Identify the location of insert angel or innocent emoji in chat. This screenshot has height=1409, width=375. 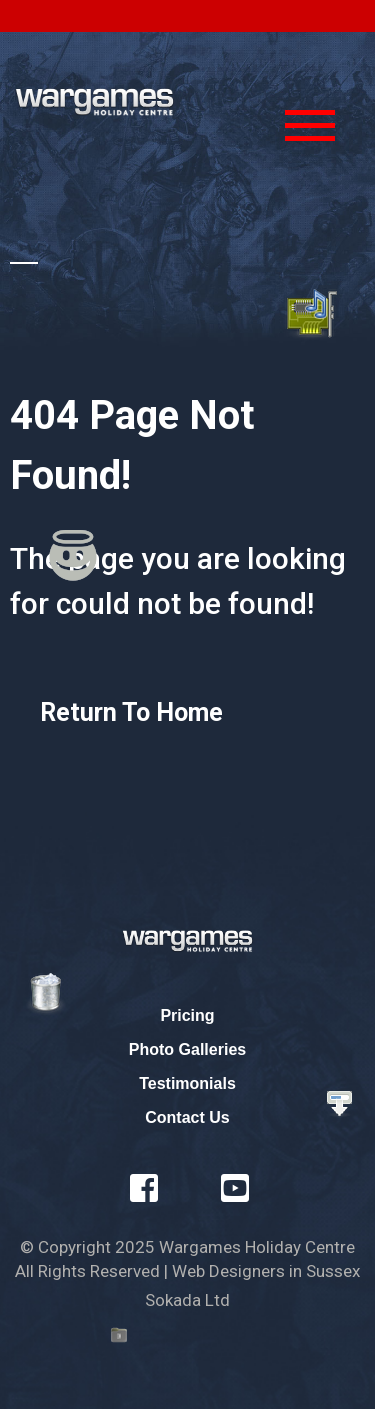
(73, 557).